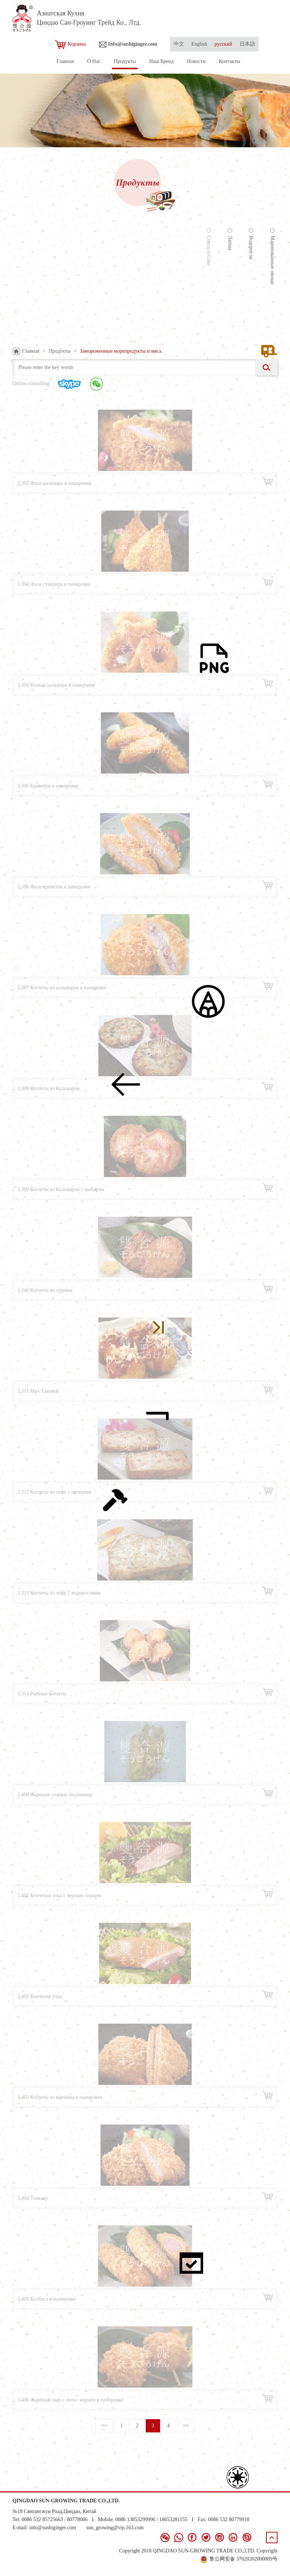 The image size is (290, 2576). What do you see at coordinates (125, 1084) in the screenshot?
I see `go back to the previous page` at bounding box center [125, 1084].